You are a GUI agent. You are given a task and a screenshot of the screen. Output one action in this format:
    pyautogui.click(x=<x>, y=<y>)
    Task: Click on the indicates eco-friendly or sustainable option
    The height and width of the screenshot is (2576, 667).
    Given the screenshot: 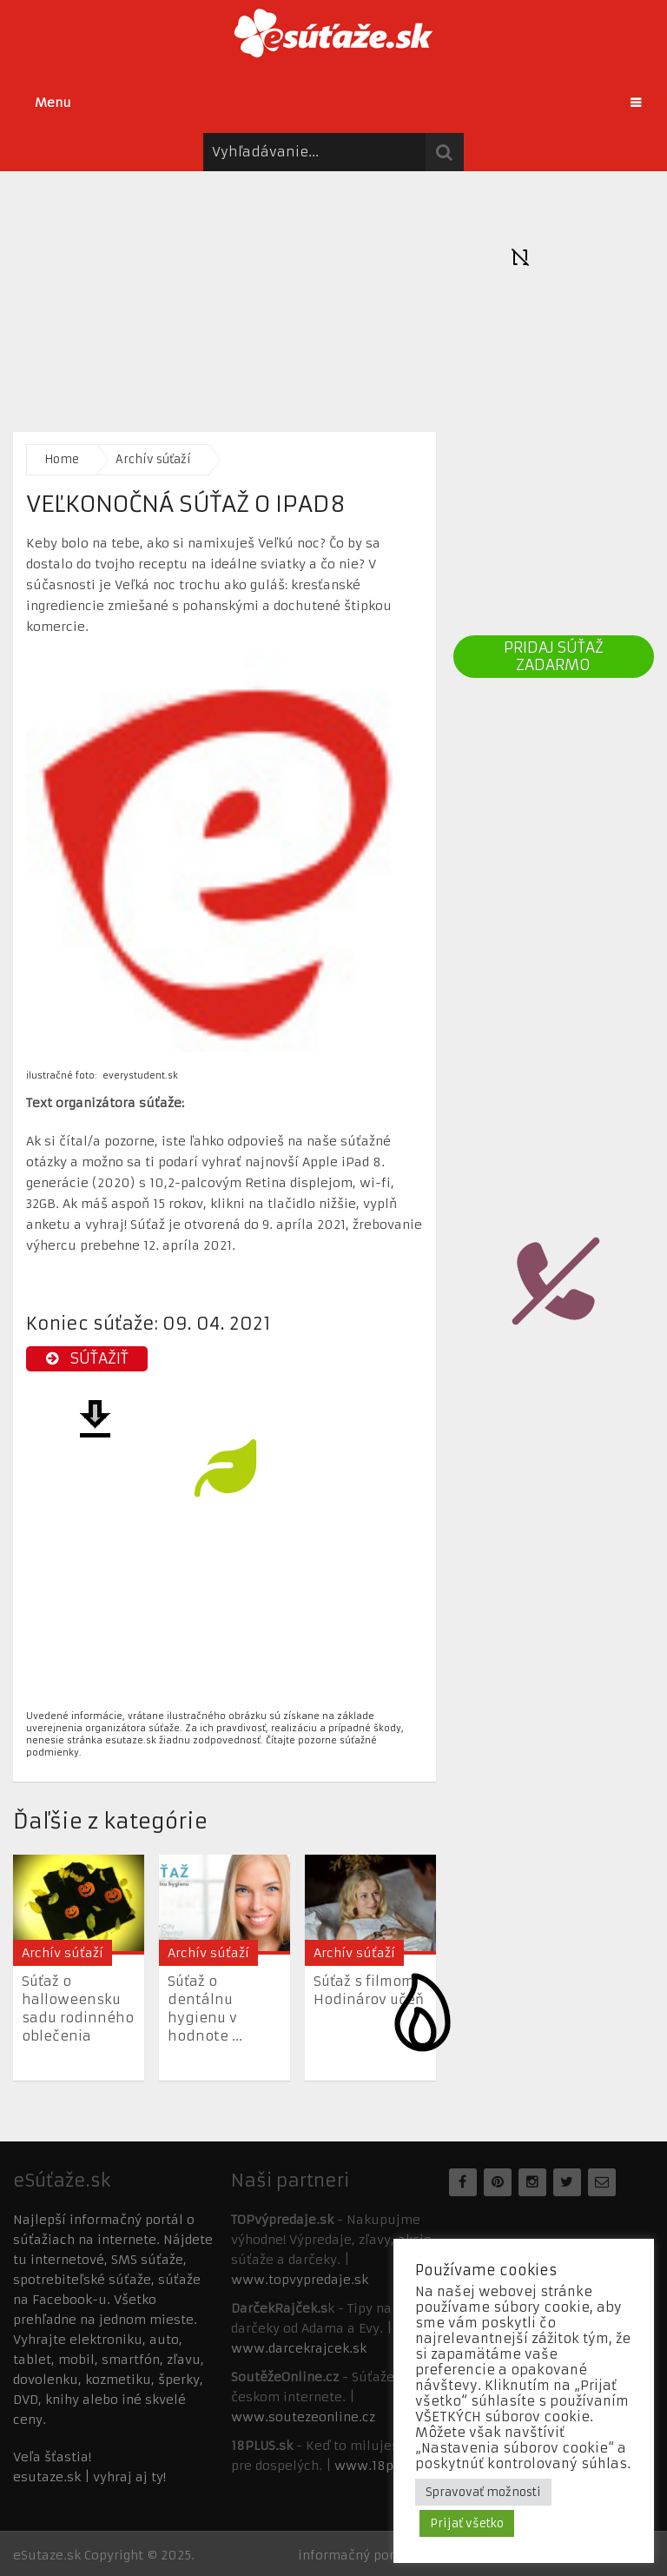 What is the action you would take?
    pyautogui.click(x=225, y=1470)
    